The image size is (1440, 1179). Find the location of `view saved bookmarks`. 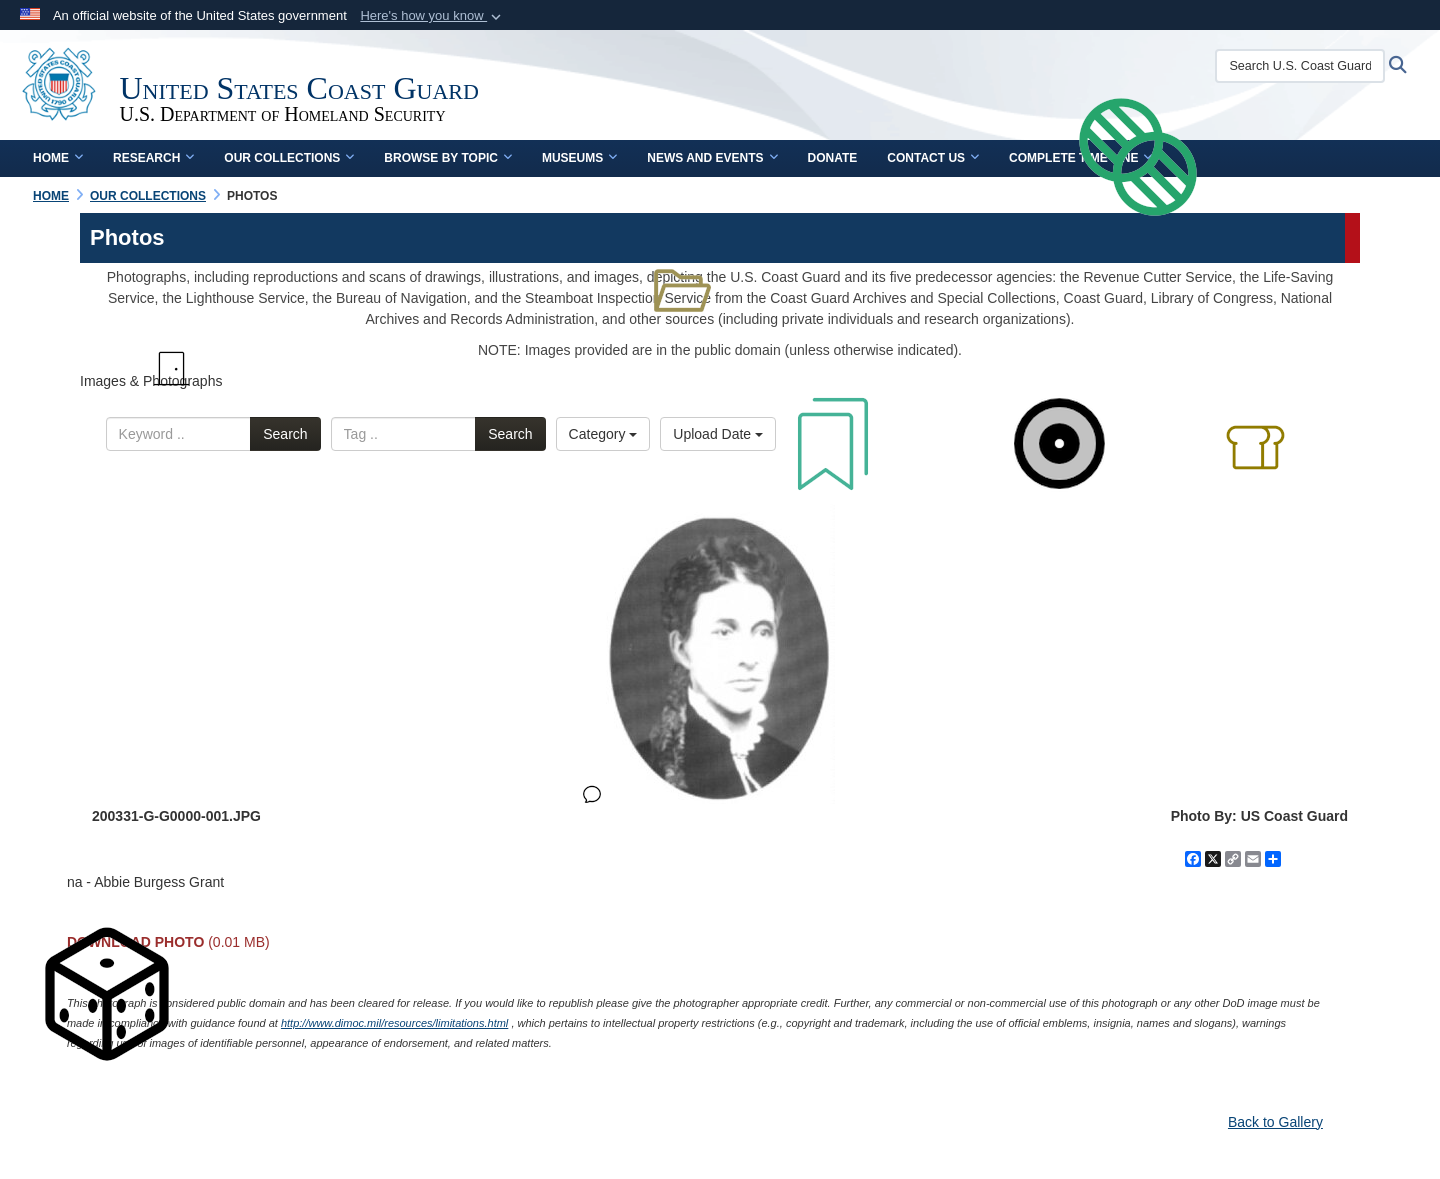

view saved bookmarks is located at coordinates (833, 444).